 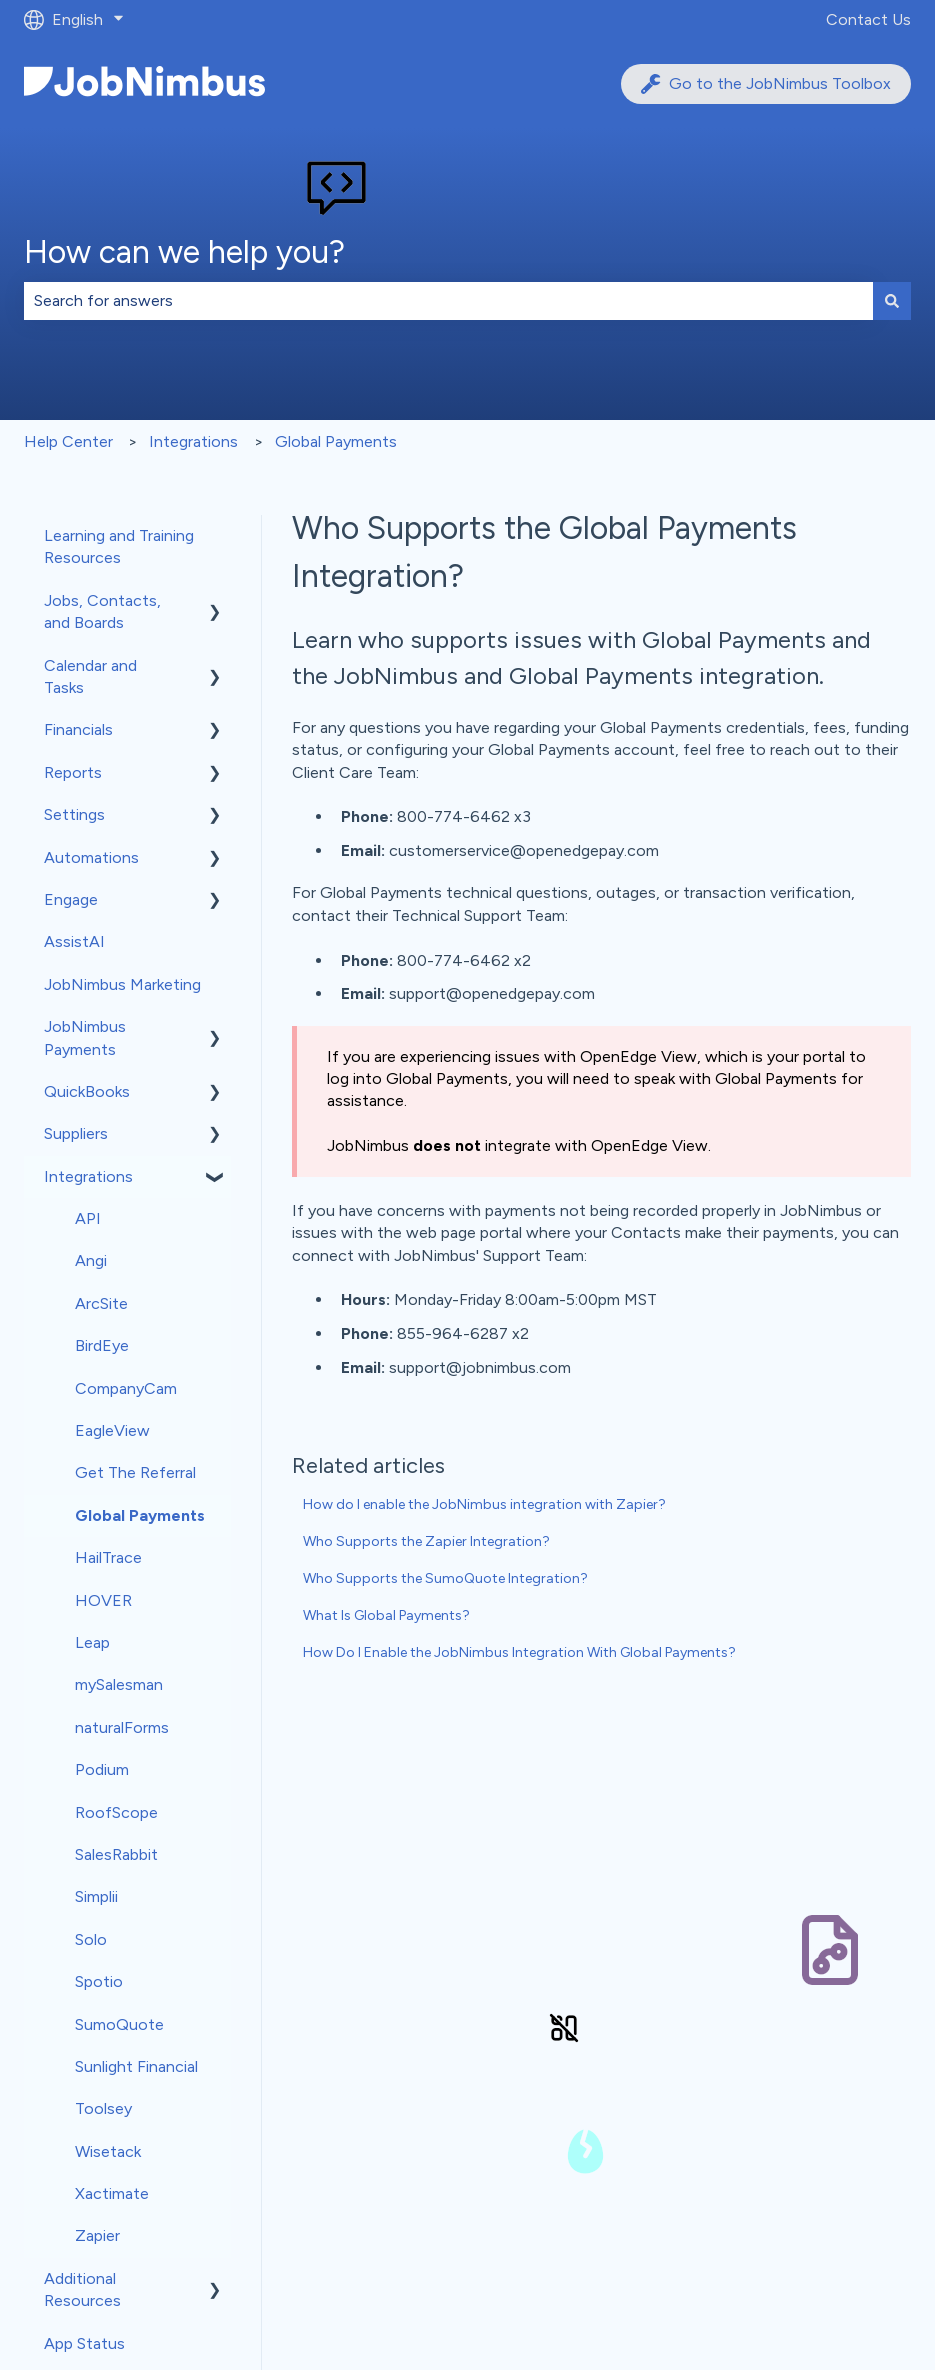 What do you see at coordinates (336, 186) in the screenshot?
I see `open code review comments` at bounding box center [336, 186].